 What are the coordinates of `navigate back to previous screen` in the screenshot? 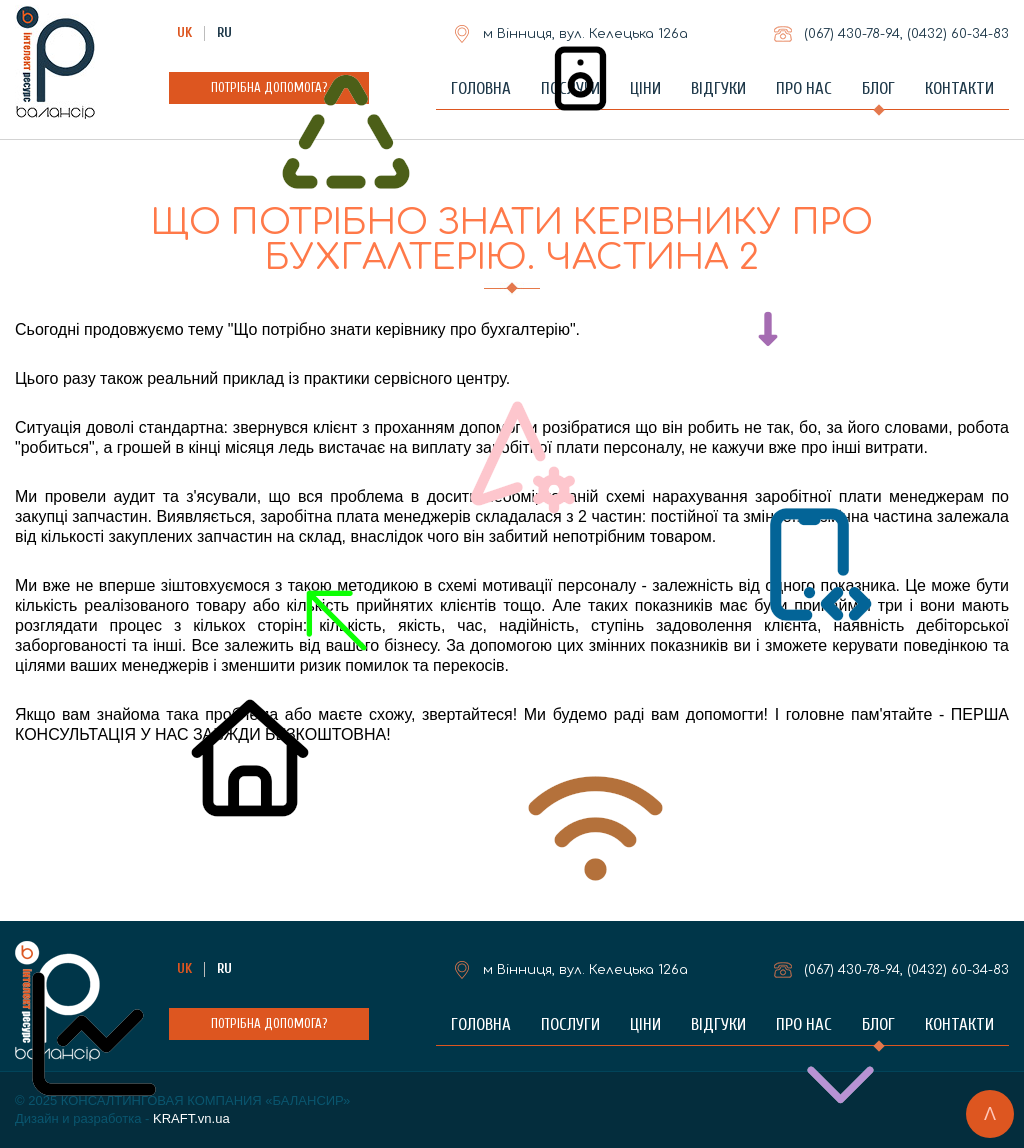 It's located at (336, 620).